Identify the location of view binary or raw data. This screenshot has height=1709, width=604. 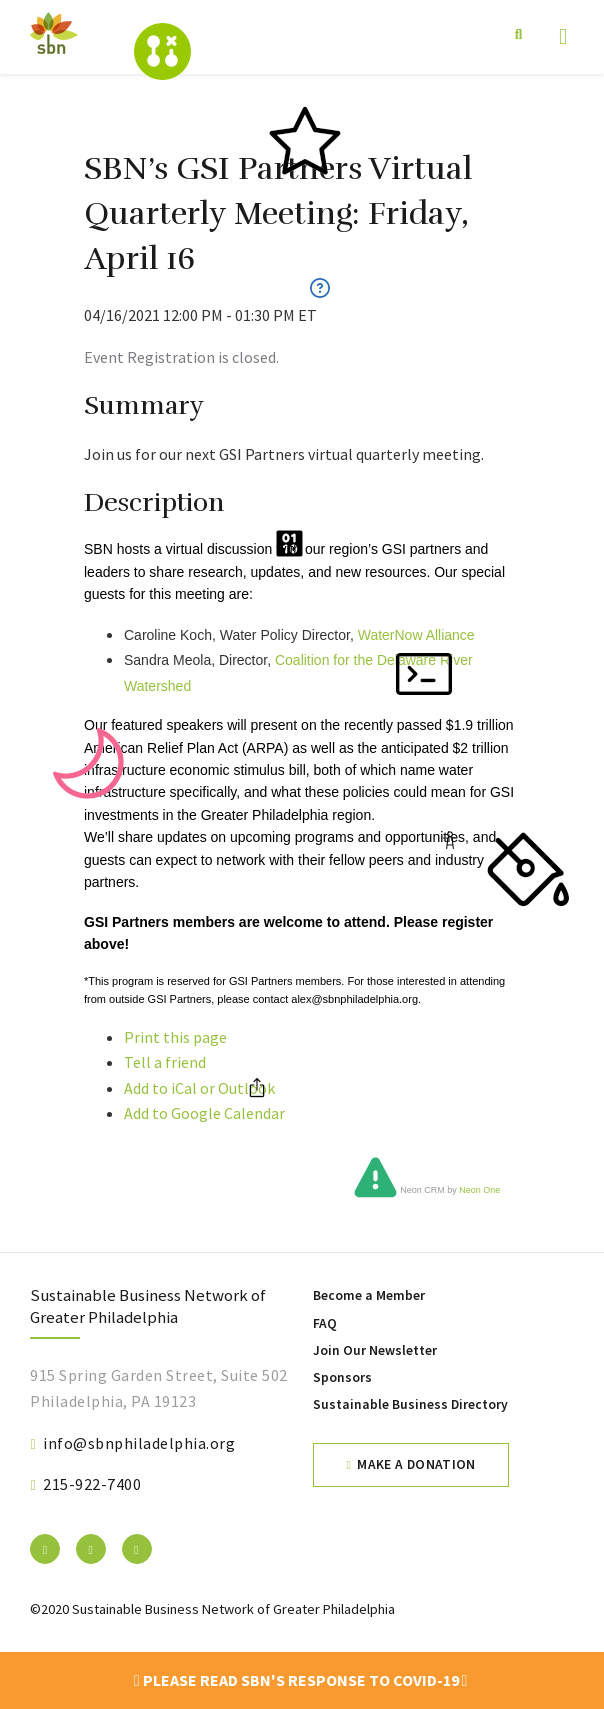
(289, 543).